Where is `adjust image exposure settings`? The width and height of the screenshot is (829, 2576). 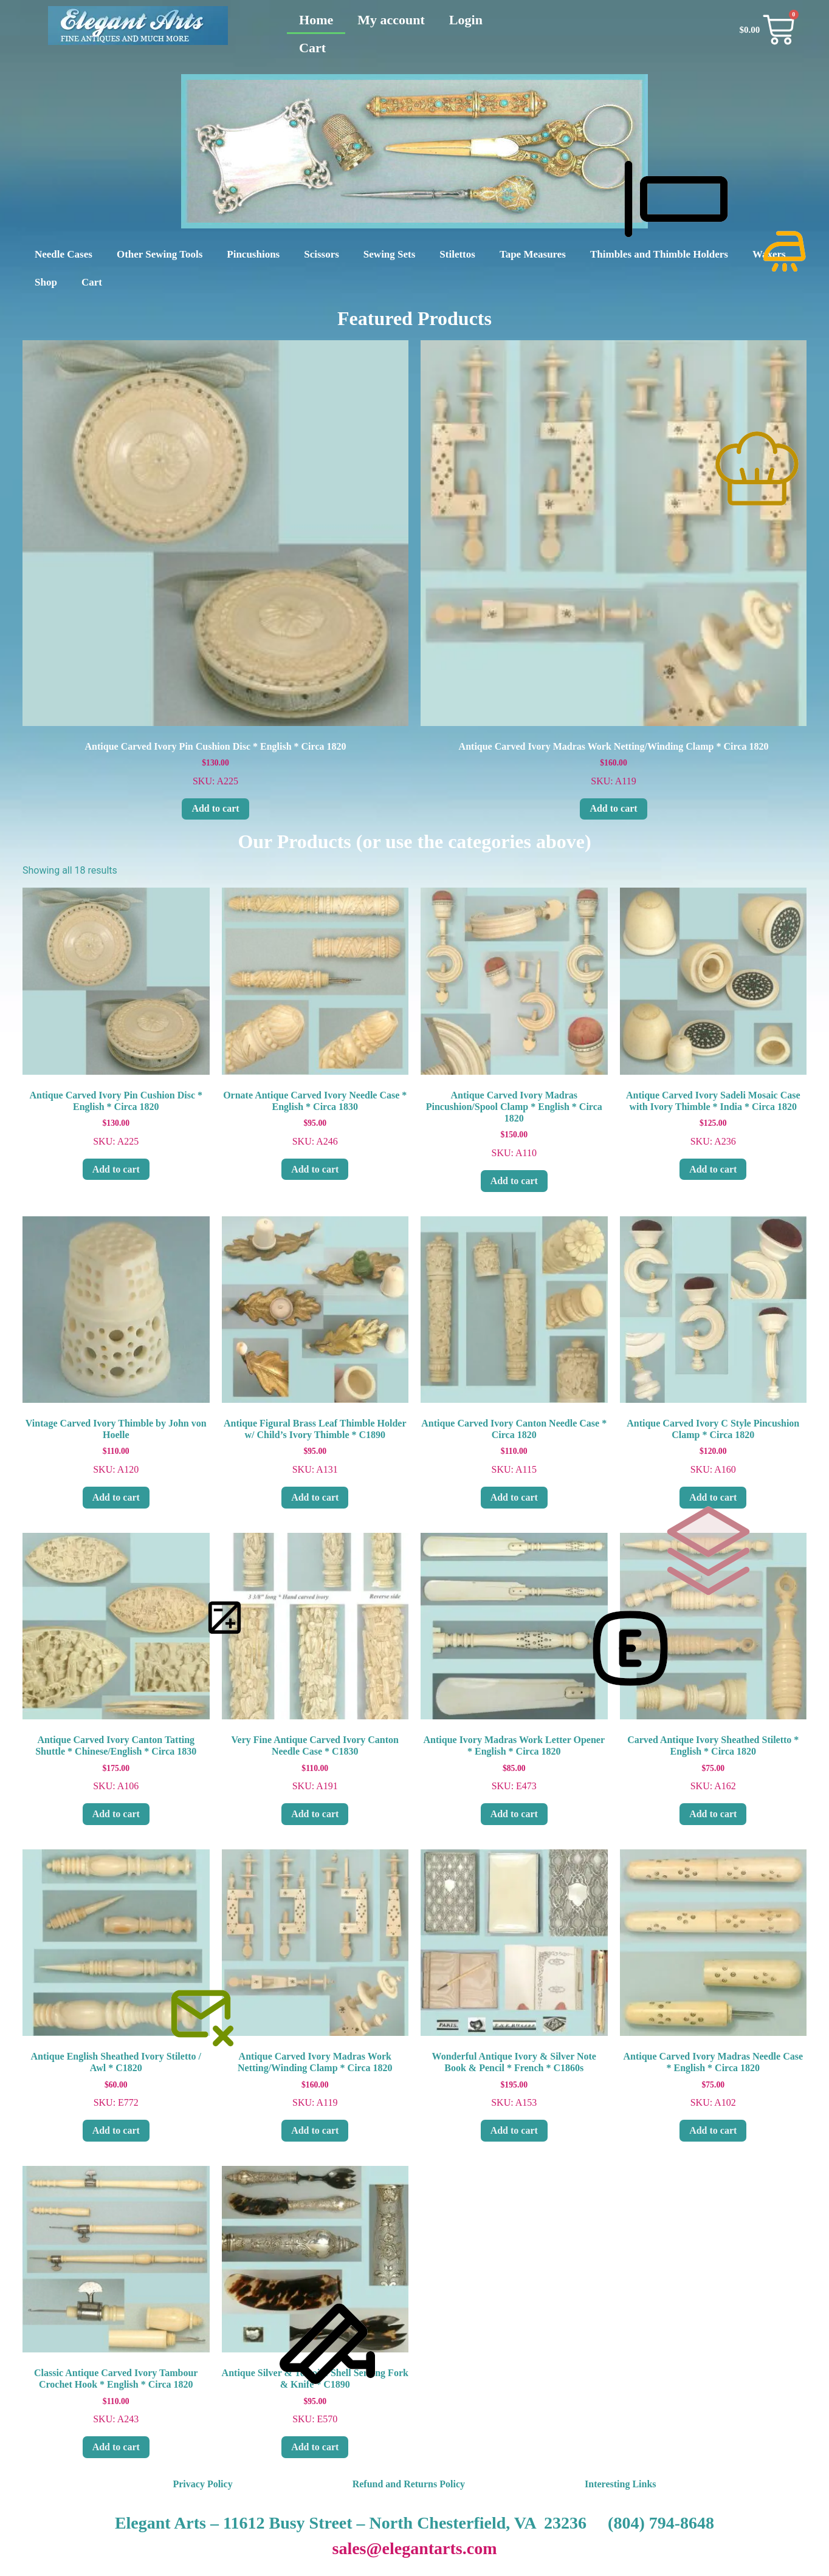
adjust image exposure settings is located at coordinates (224, 1617).